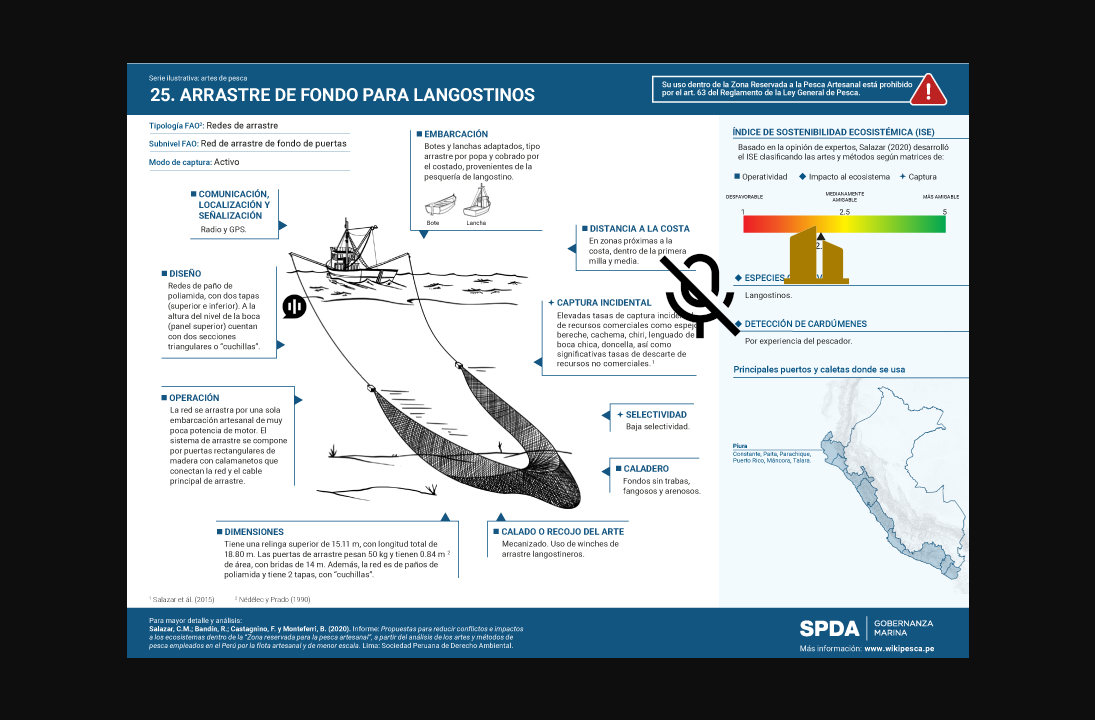  Describe the element at coordinates (700, 296) in the screenshot. I see `mute your microphone` at that location.